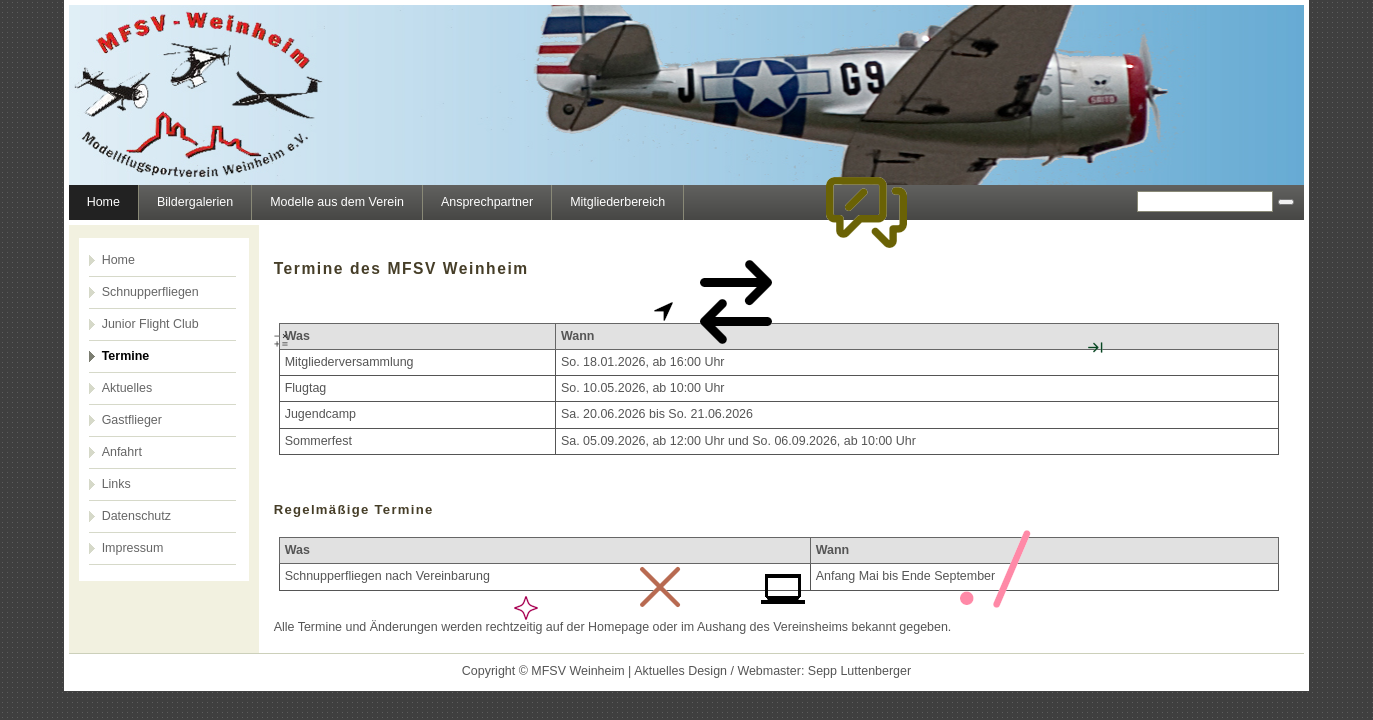  What do you see at coordinates (663, 311) in the screenshot?
I see `get directions to current destination` at bounding box center [663, 311].